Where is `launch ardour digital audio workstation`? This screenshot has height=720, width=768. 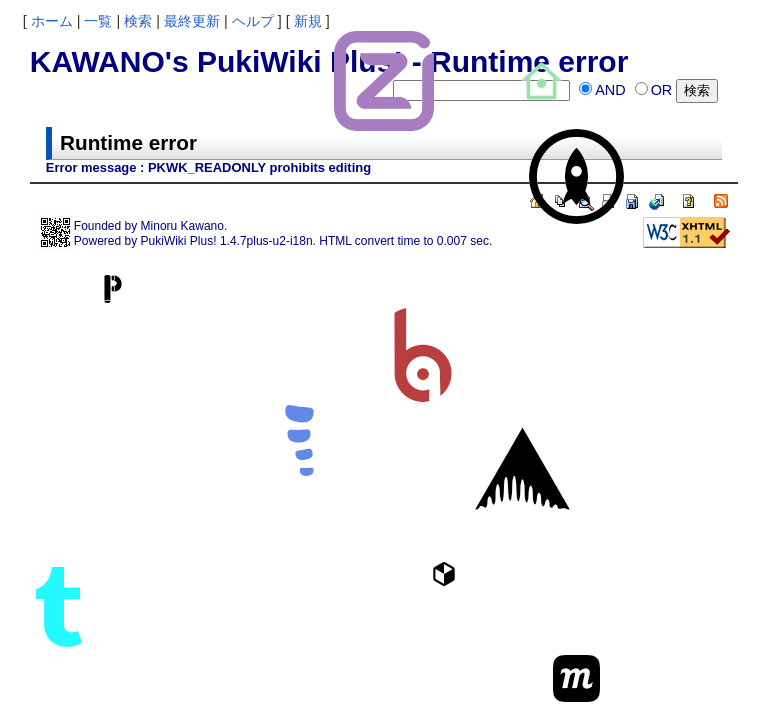 launch ardour digital audio workstation is located at coordinates (522, 468).